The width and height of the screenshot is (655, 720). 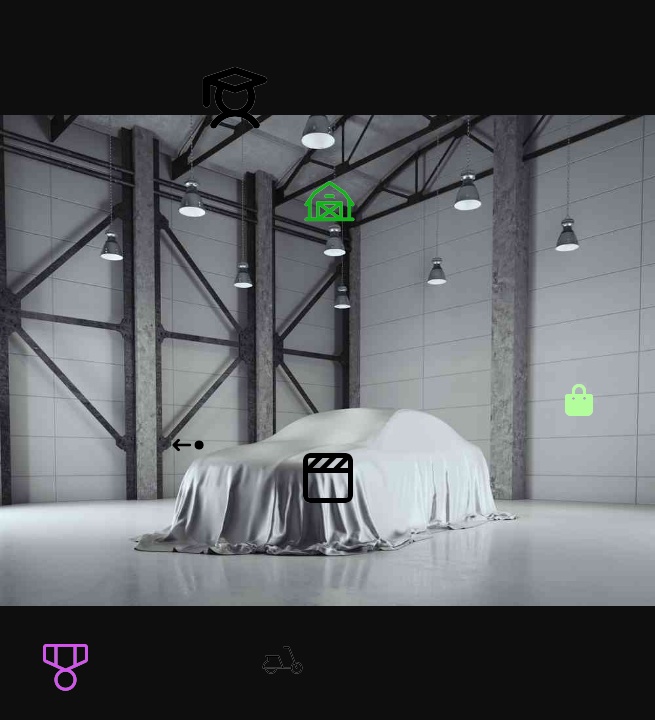 What do you see at coordinates (188, 445) in the screenshot?
I see `move selected item to the left` at bounding box center [188, 445].